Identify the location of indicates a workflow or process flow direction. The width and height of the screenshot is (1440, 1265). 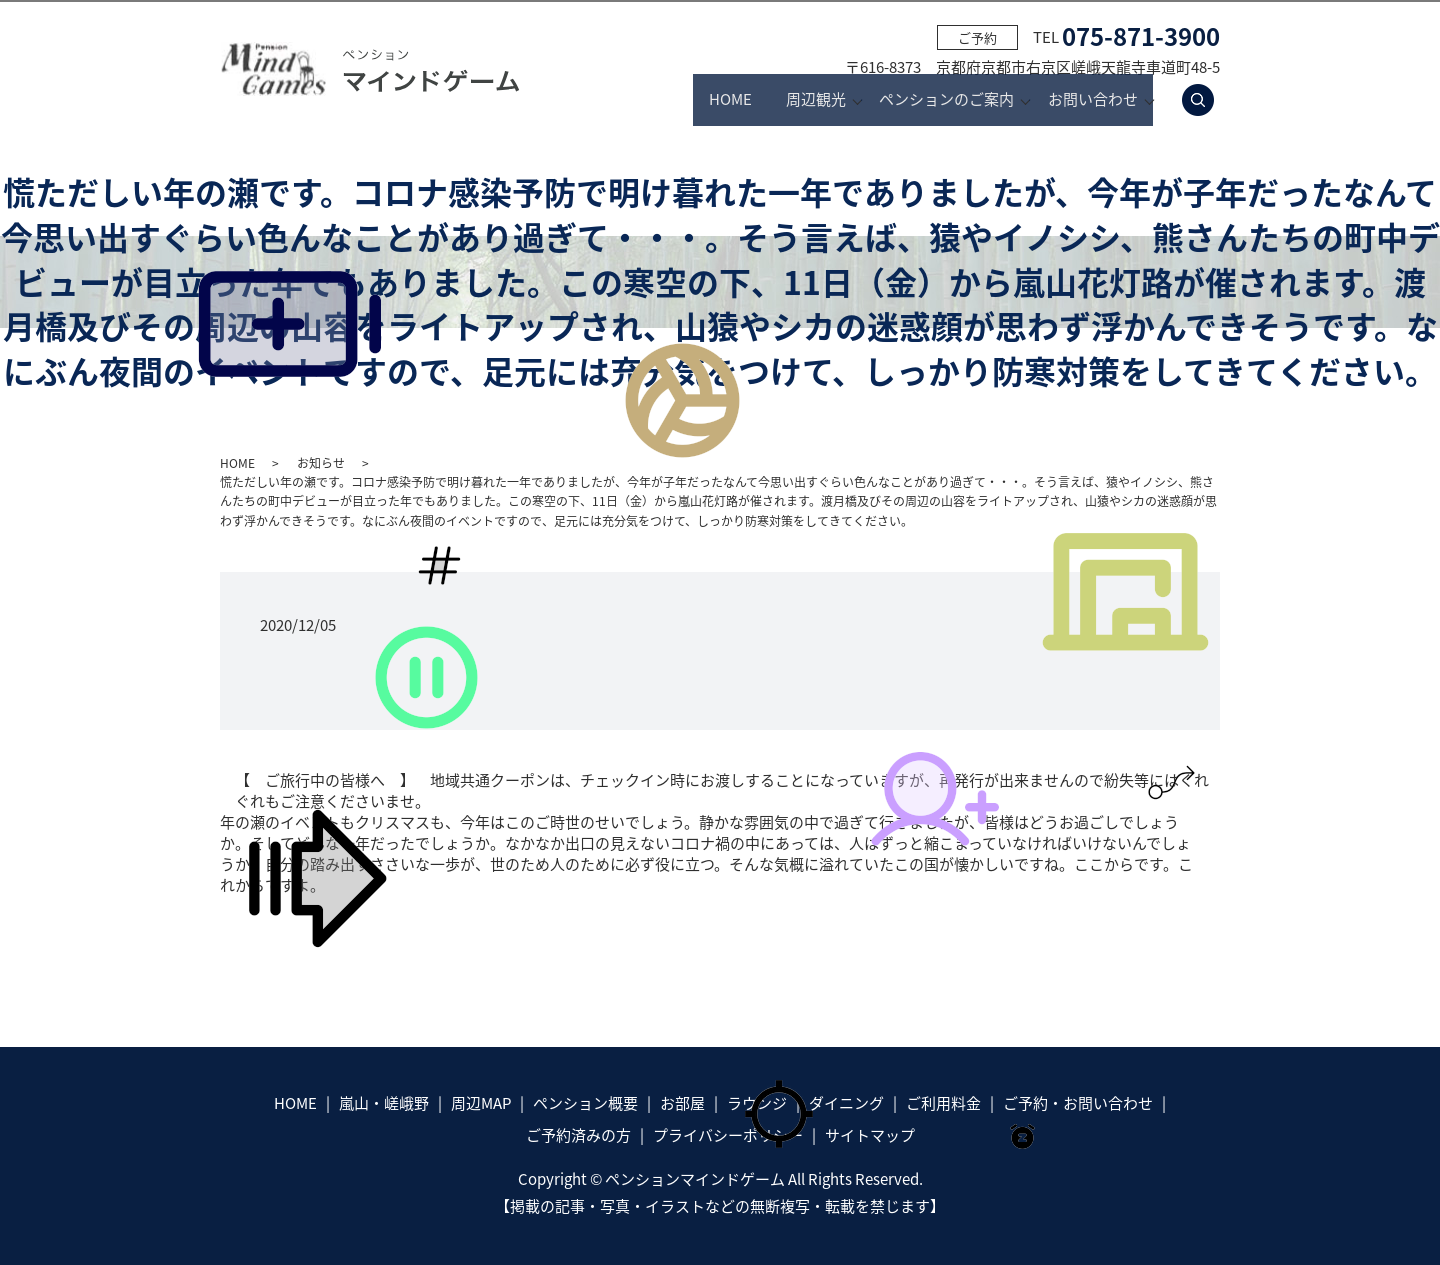
(1171, 782).